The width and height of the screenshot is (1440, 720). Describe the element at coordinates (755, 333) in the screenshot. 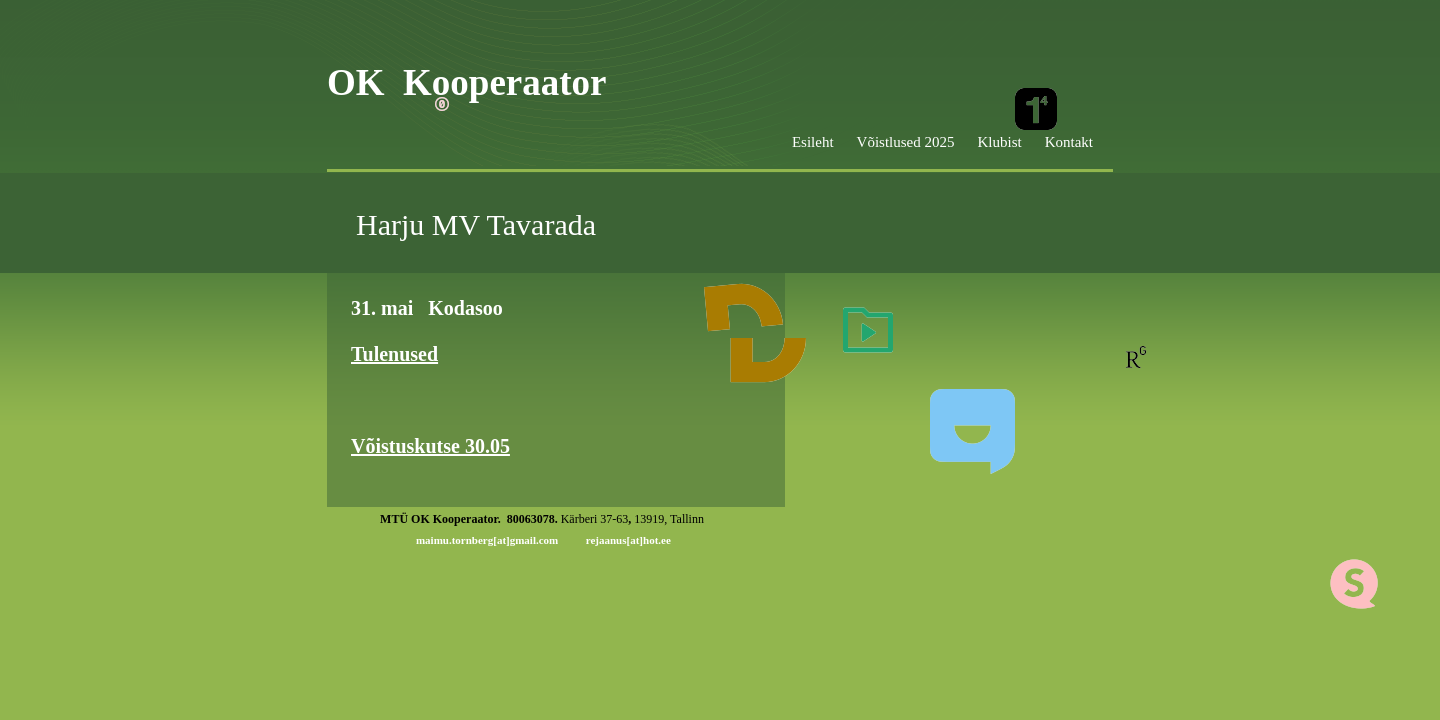

I see `open Decap CMS dashboard` at that location.